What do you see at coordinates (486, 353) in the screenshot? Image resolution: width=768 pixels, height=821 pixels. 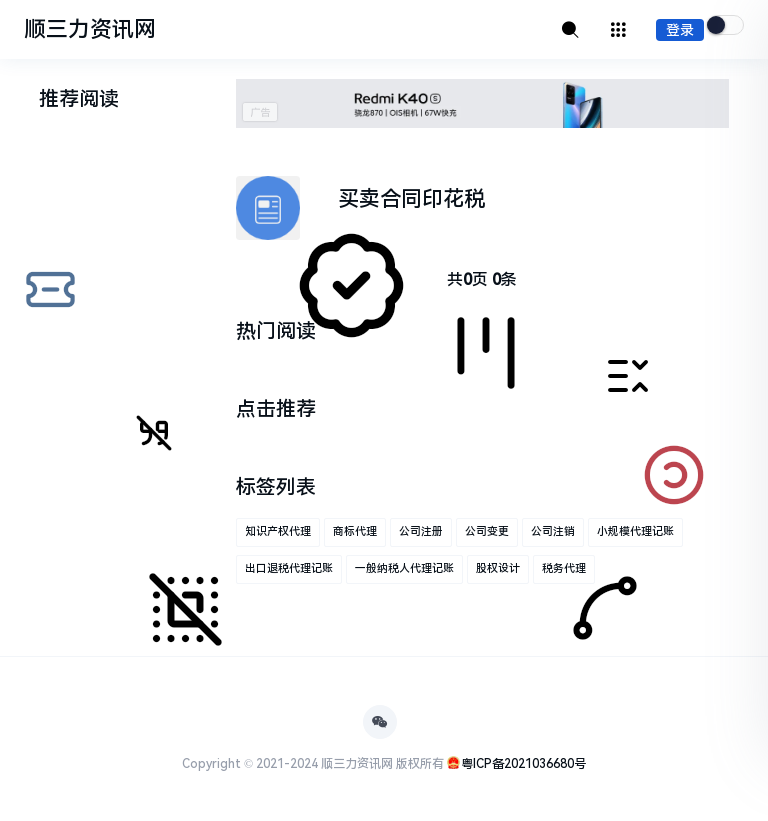 I see `open kanban board view` at bounding box center [486, 353].